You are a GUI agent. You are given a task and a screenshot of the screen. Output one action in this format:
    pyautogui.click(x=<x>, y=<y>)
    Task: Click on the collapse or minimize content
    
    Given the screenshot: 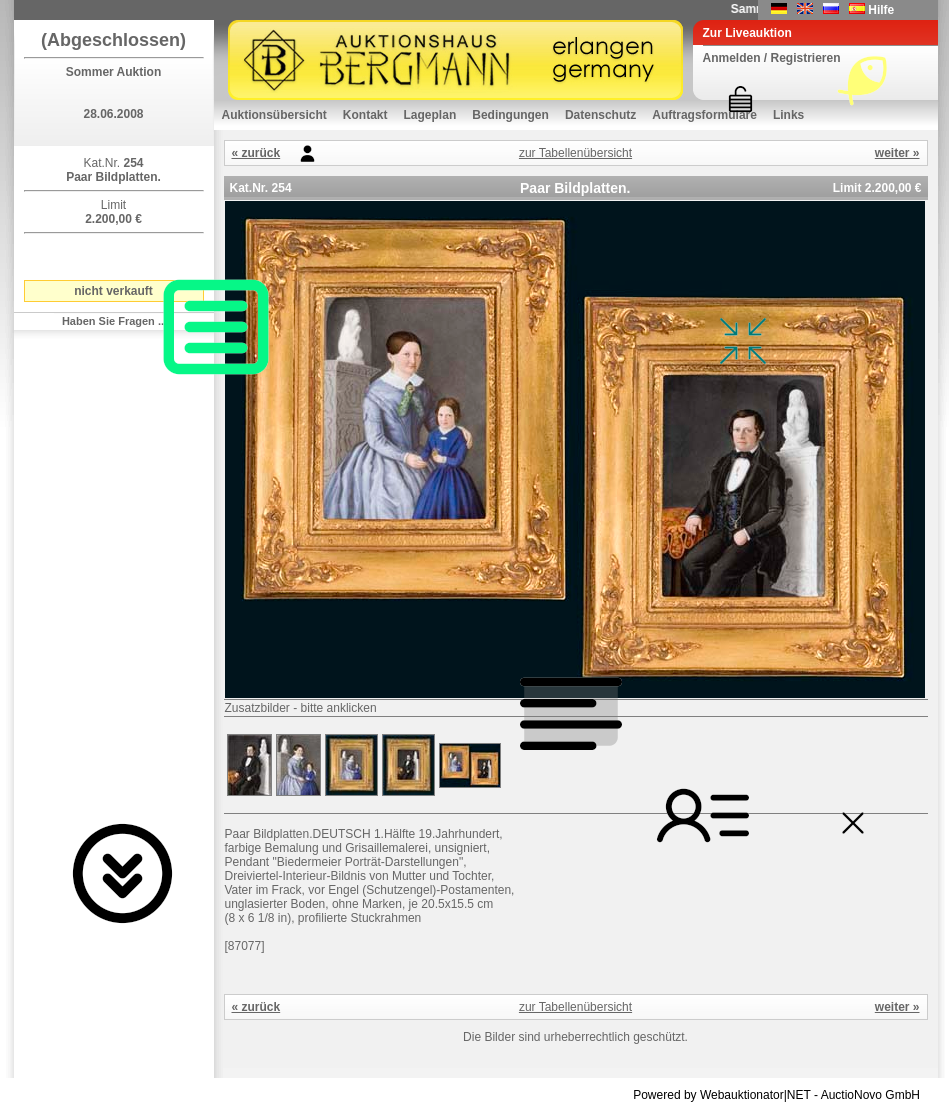 What is the action you would take?
    pyautogui.click(x=743, y=341)
    